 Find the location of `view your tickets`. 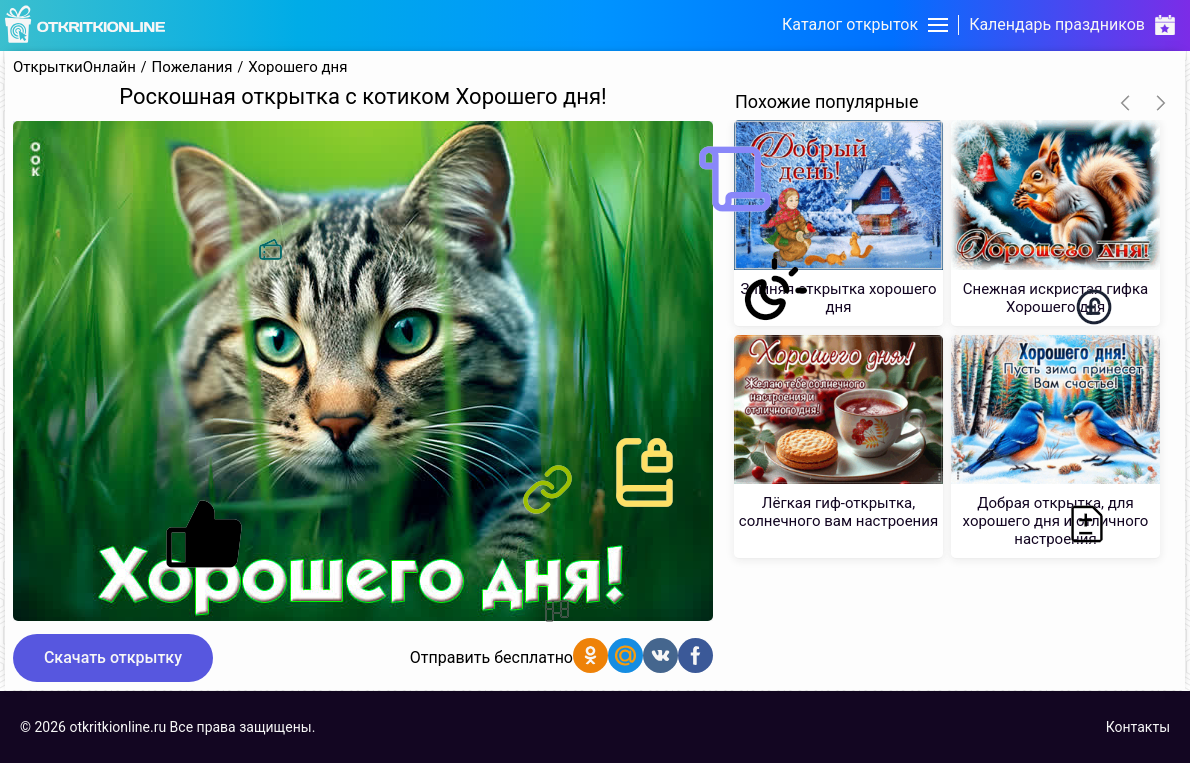

view your tickets is located at coordinates (270, 249).